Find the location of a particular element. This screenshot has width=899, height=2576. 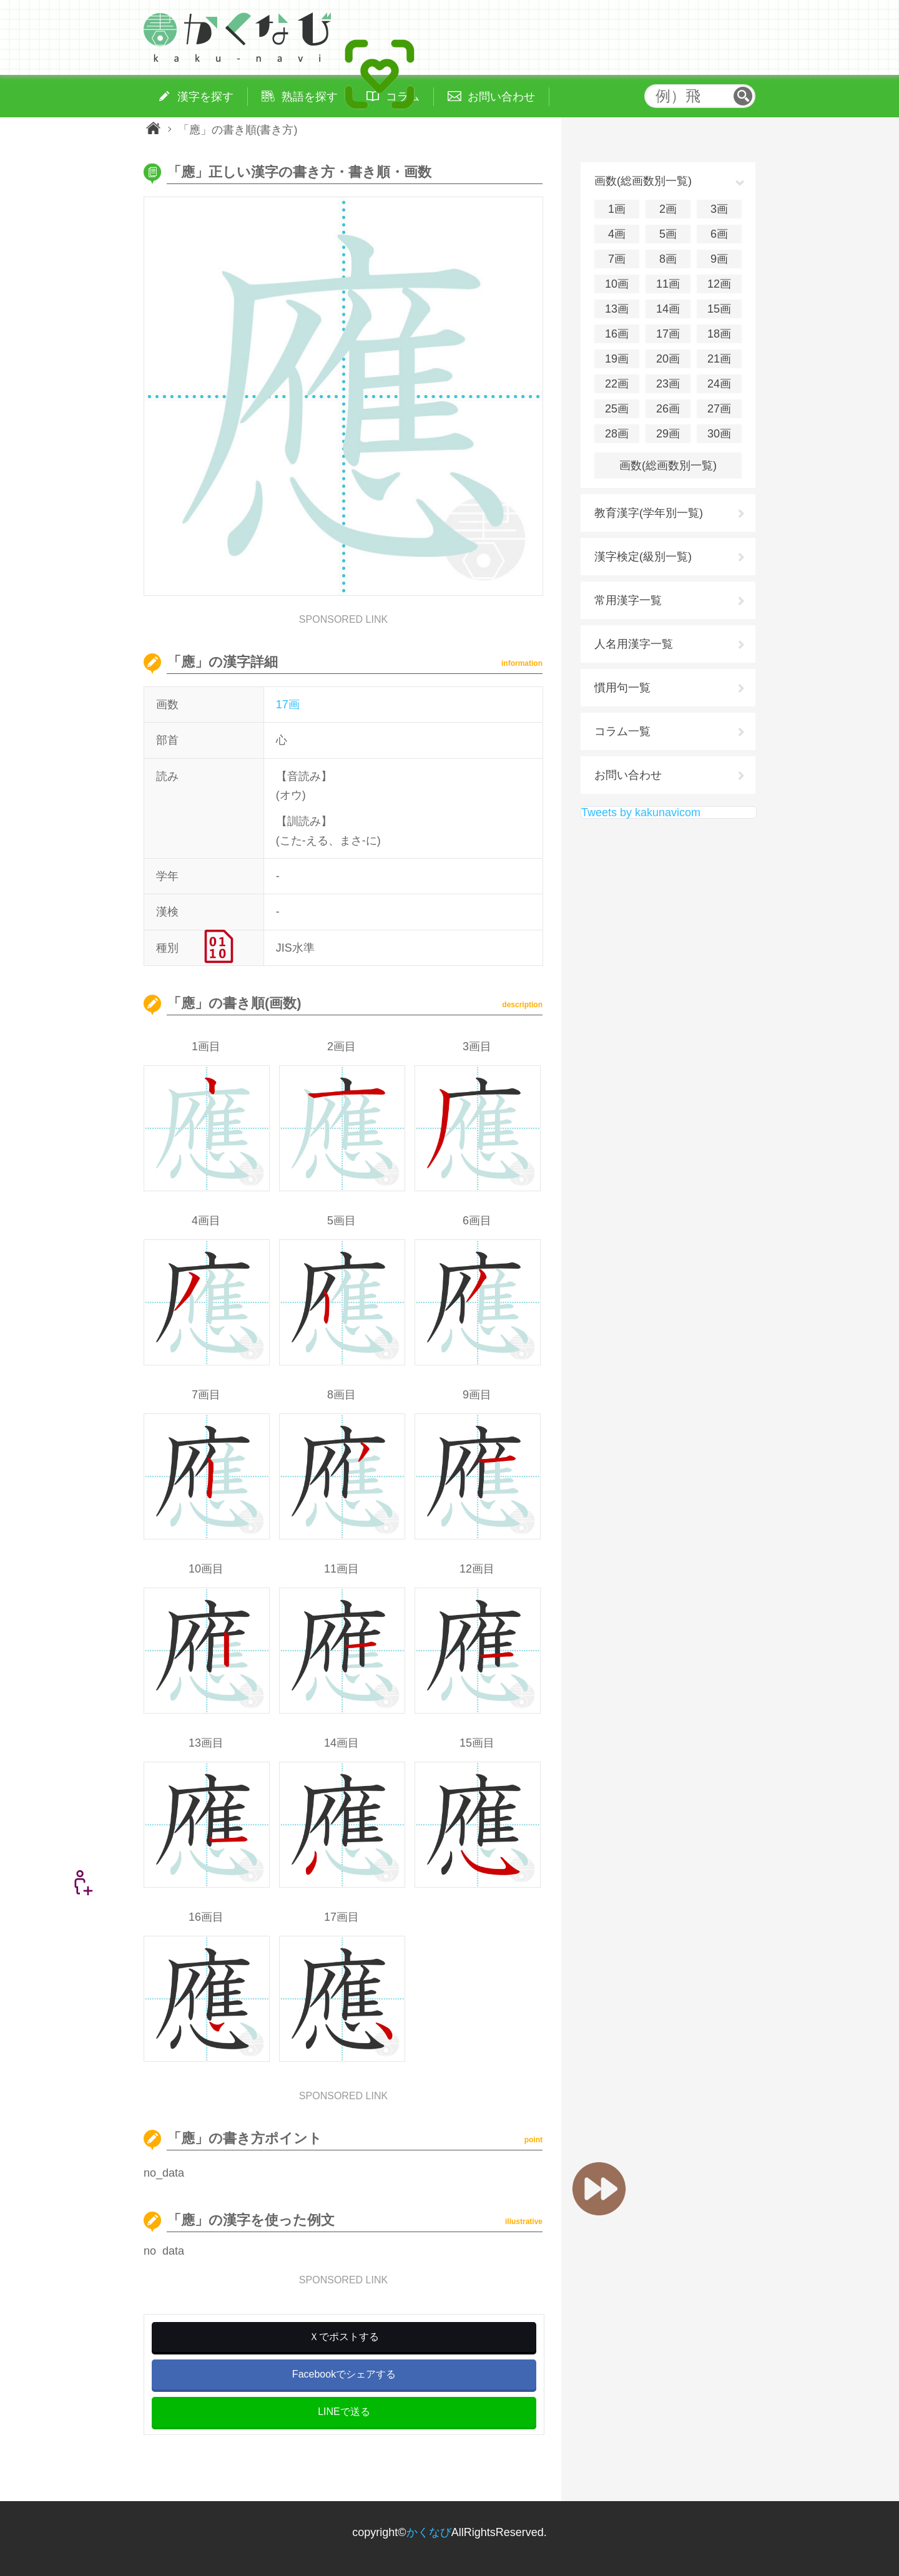

scan or detect health metrics is located at coordinates (380, 74).